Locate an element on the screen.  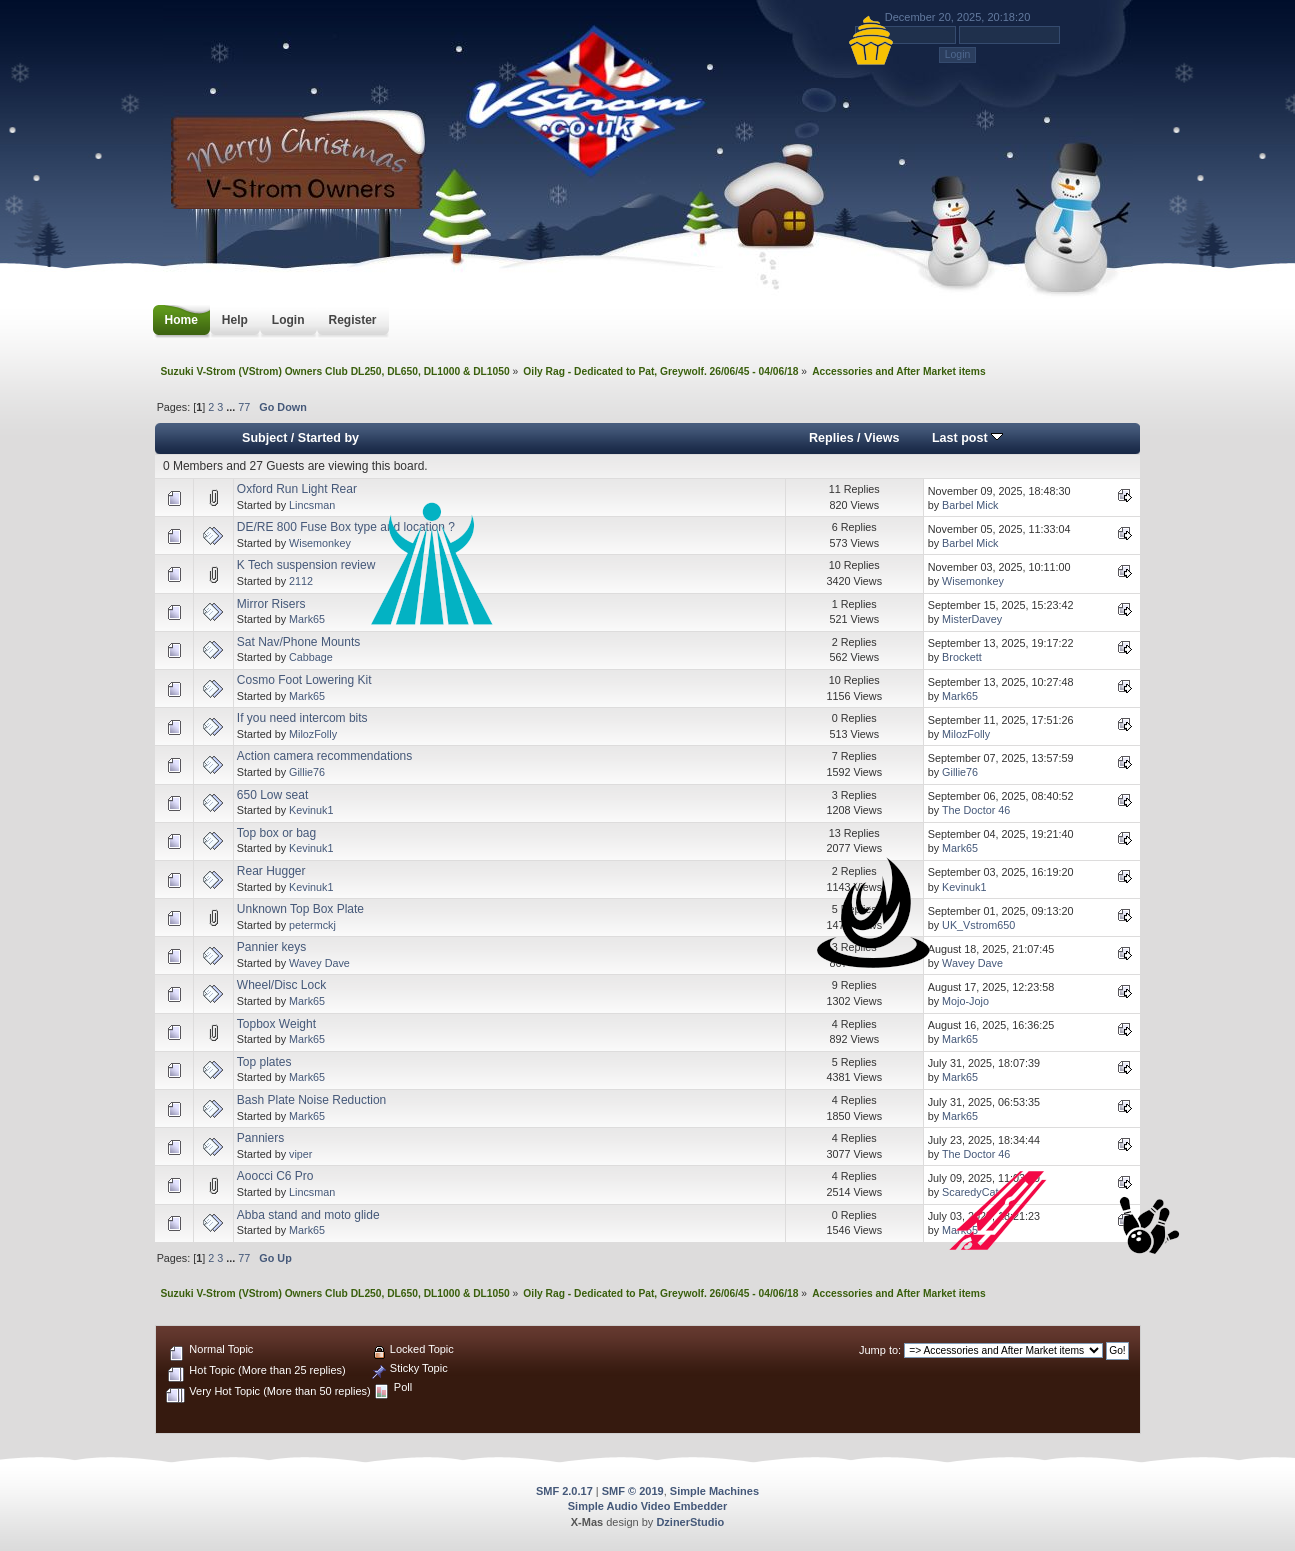
indicates a strike in a bowling game is located at coordinates (1149, 1225).